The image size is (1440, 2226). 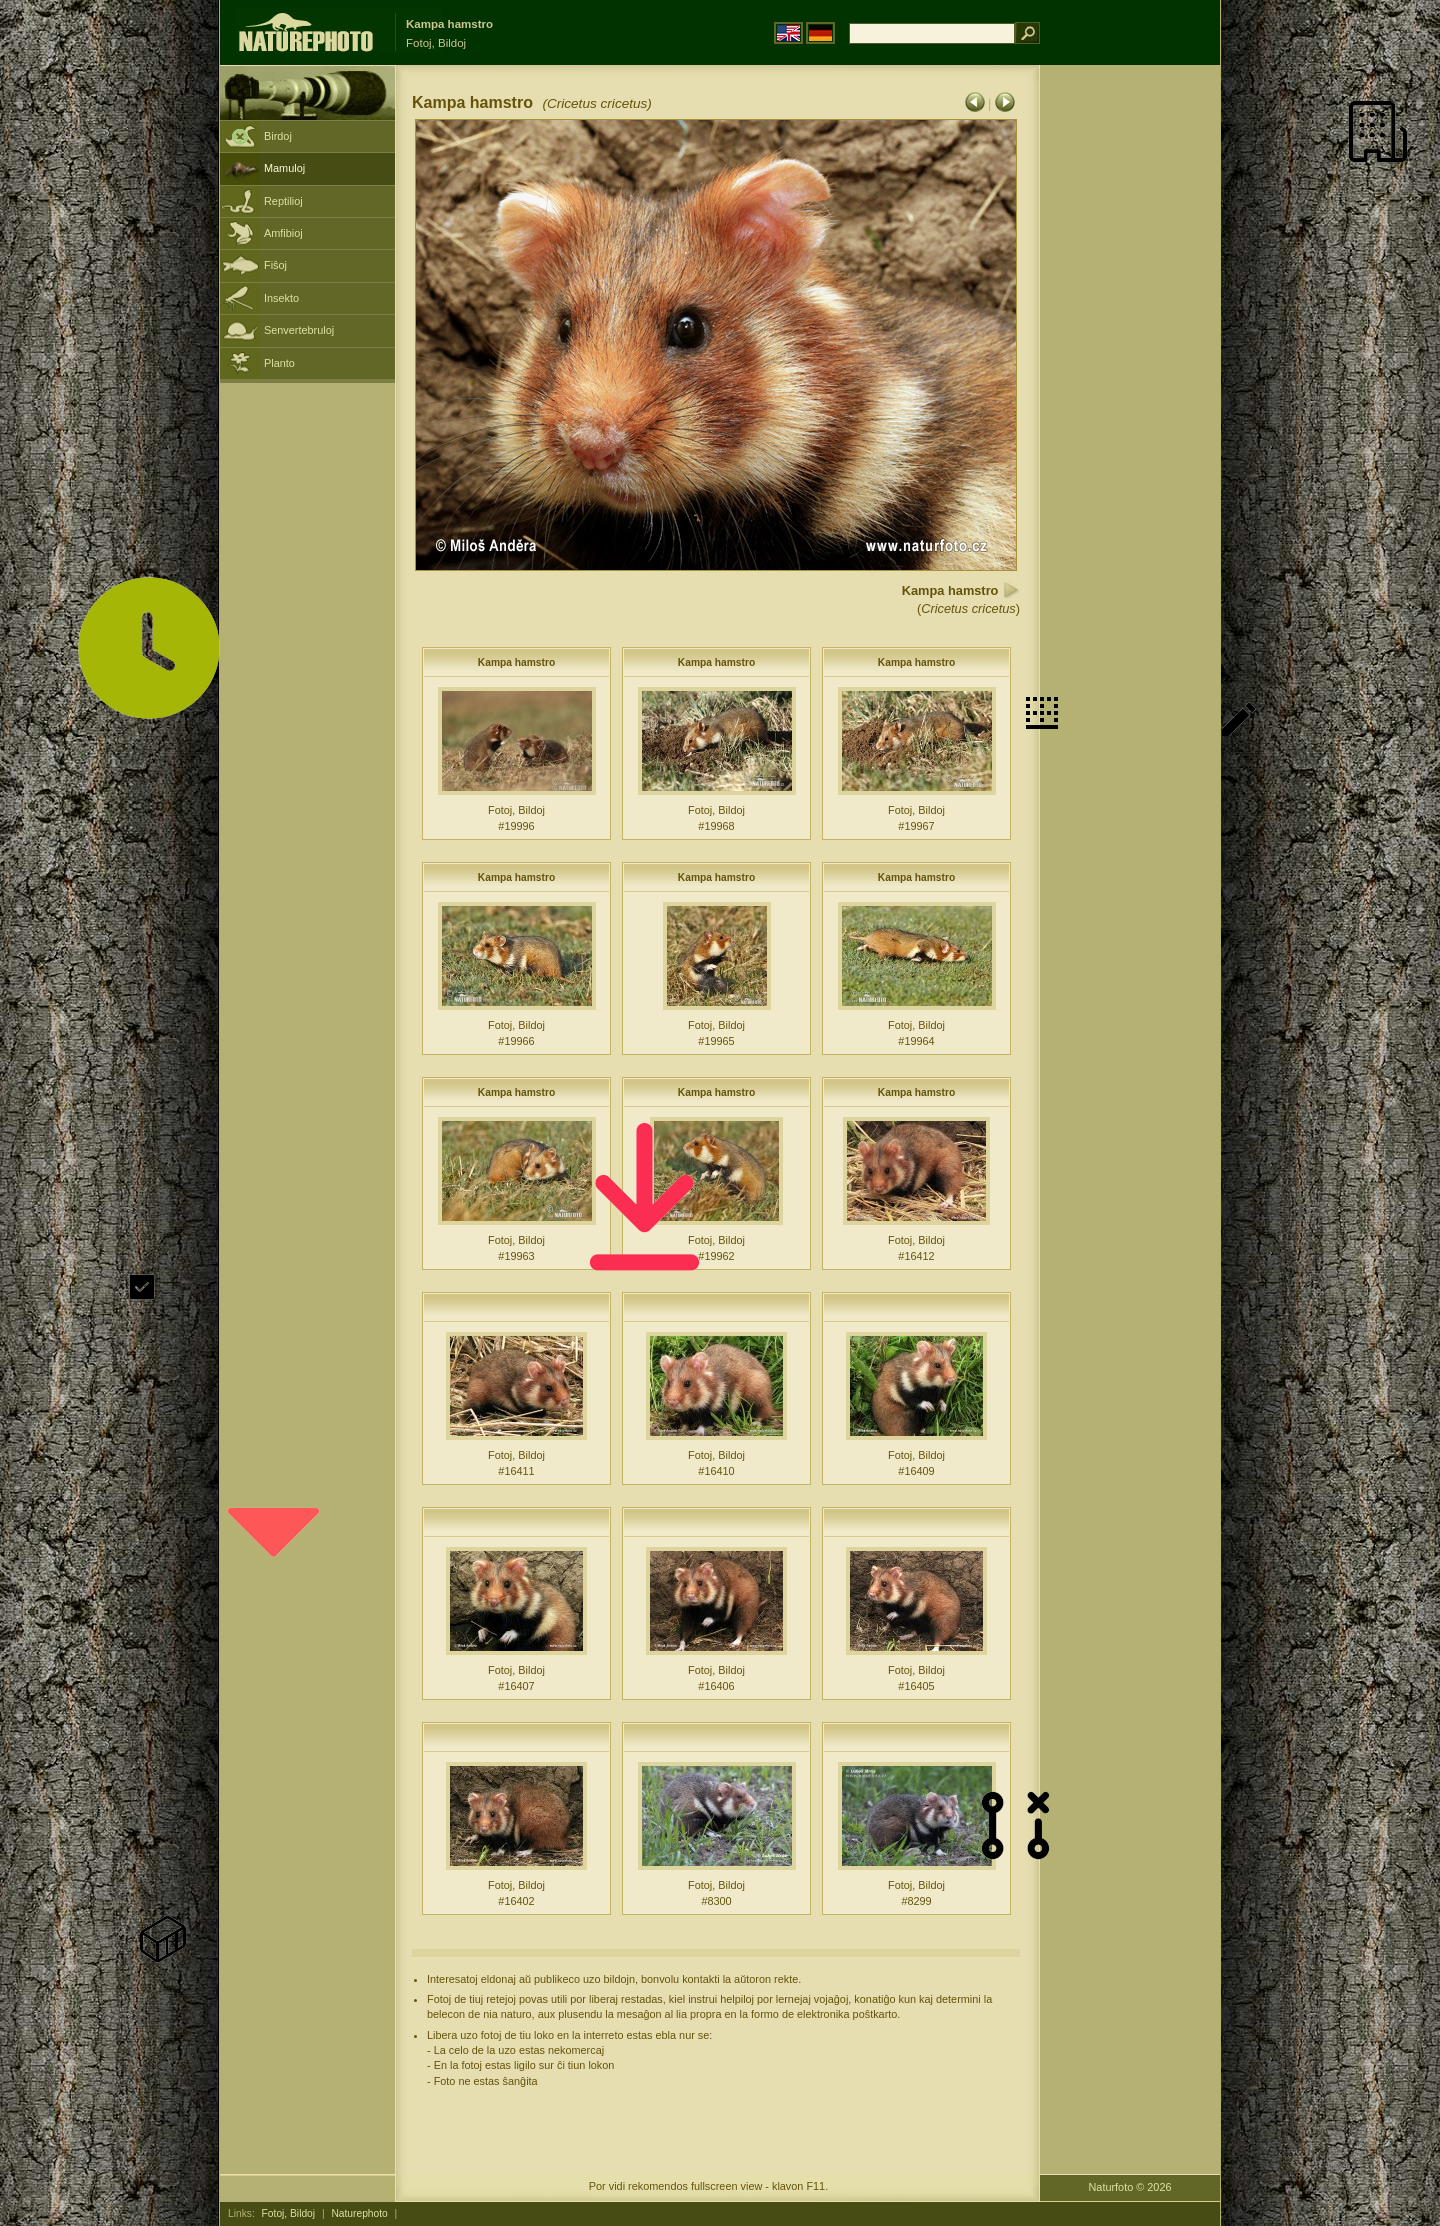 I want to click on close or dismiss a dialog, so click(x=240, y=137).